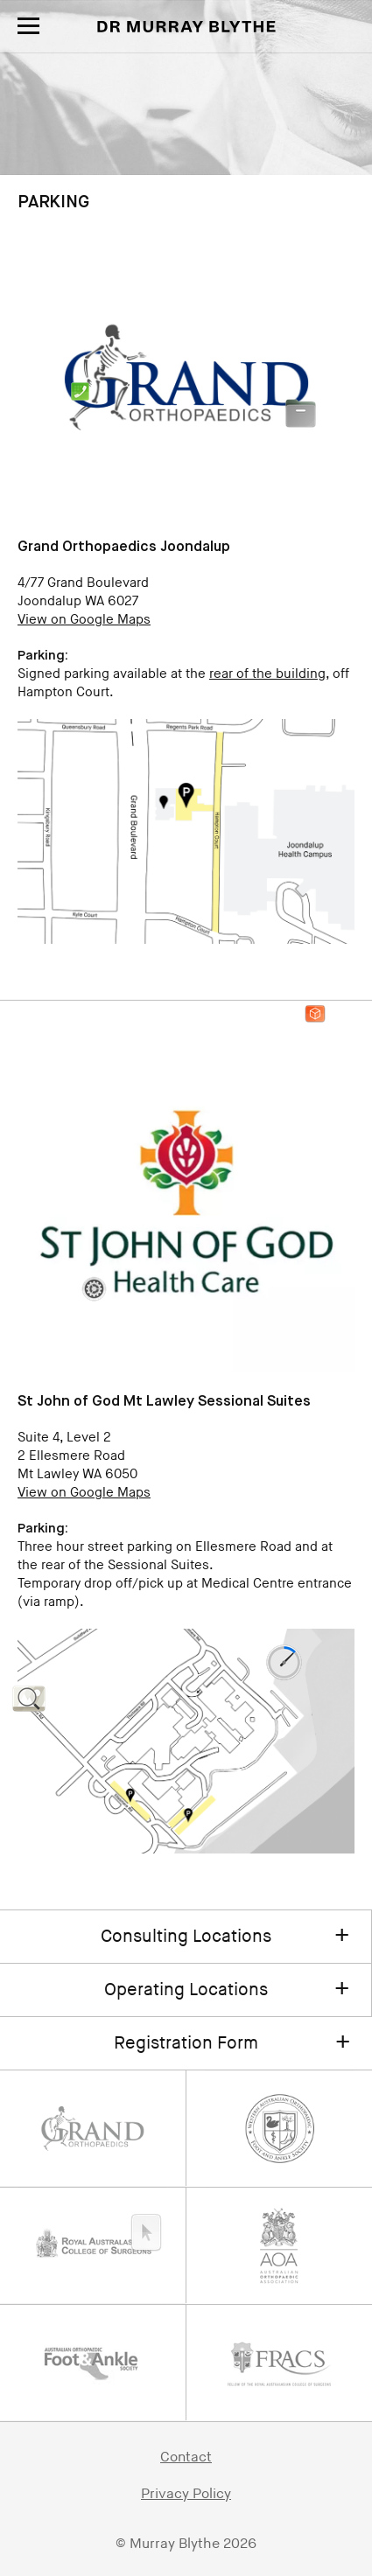 This screenshot has width=372, height=2576. What do you see at coordinates (29, 1699) in the screenshot?
I see `open the image viewer application` at bounding box center [29, 1699].